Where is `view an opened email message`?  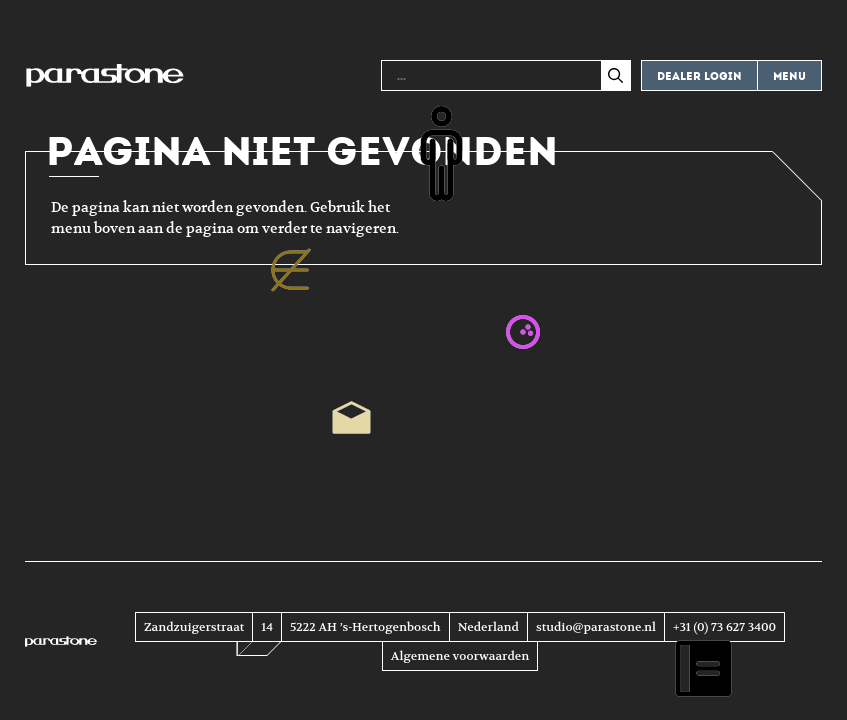 view an opened email message is located at coordinates (351, 417).